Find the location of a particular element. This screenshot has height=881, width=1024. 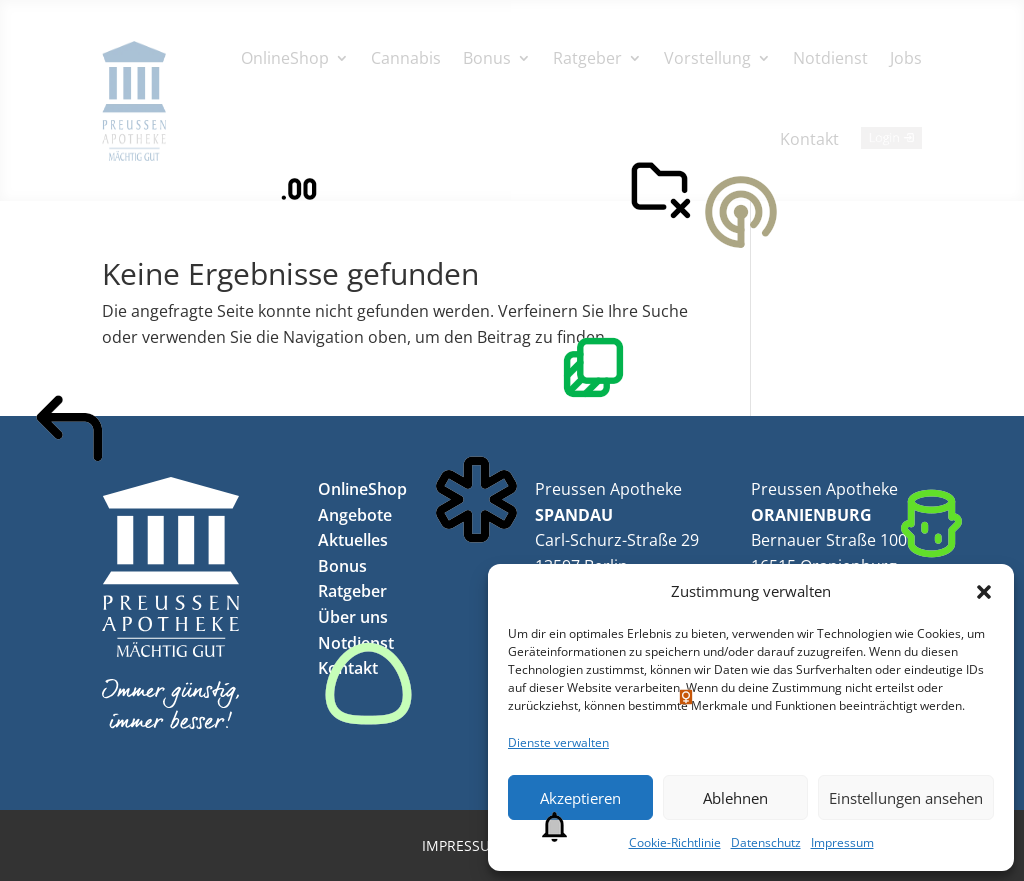

go back to previous screen is located at coordinates (71, 430).